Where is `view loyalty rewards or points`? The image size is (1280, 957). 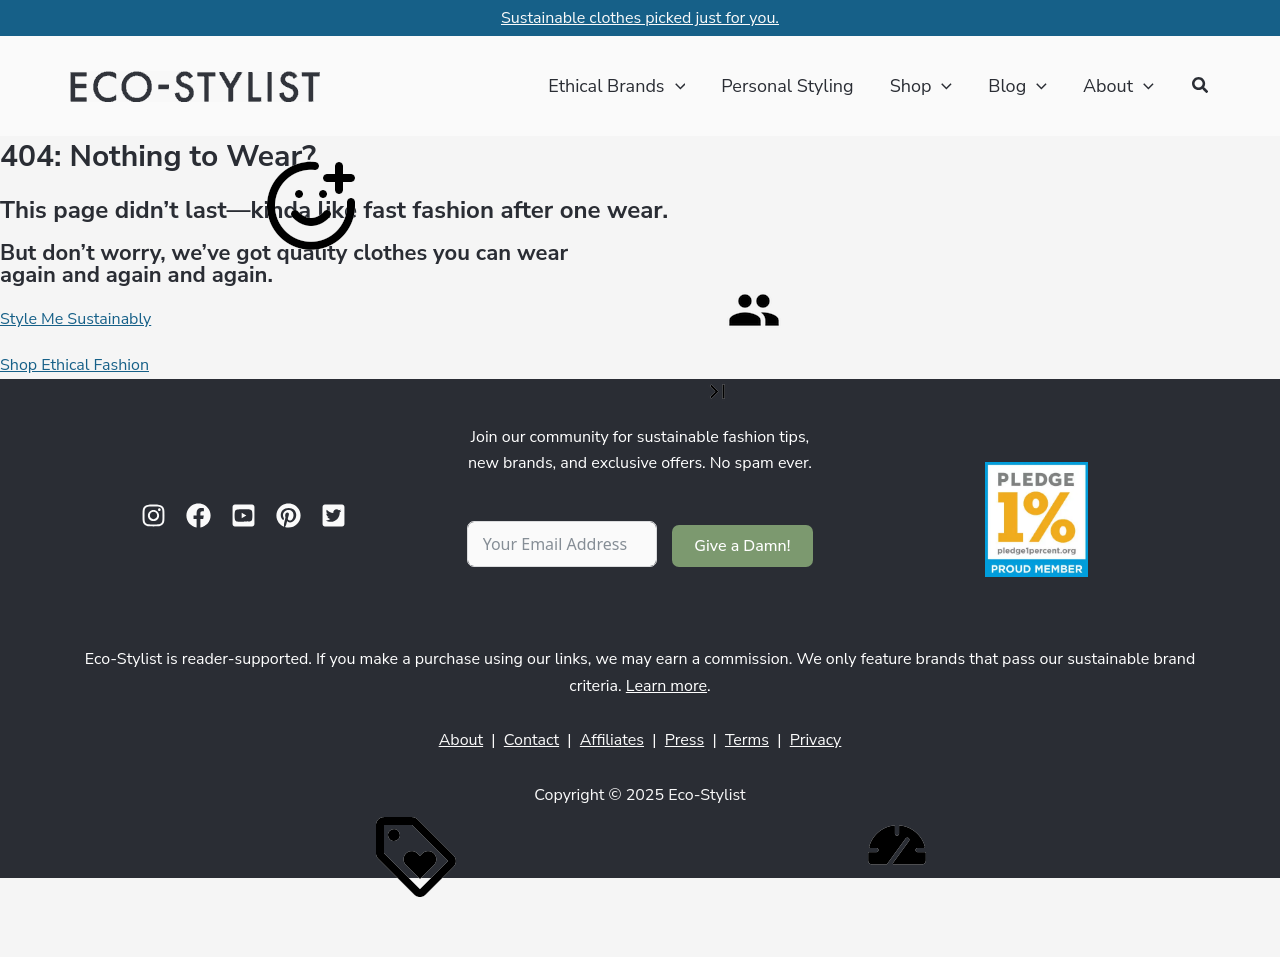
view loyalty rewards or points is located at coordinates (416, 857).